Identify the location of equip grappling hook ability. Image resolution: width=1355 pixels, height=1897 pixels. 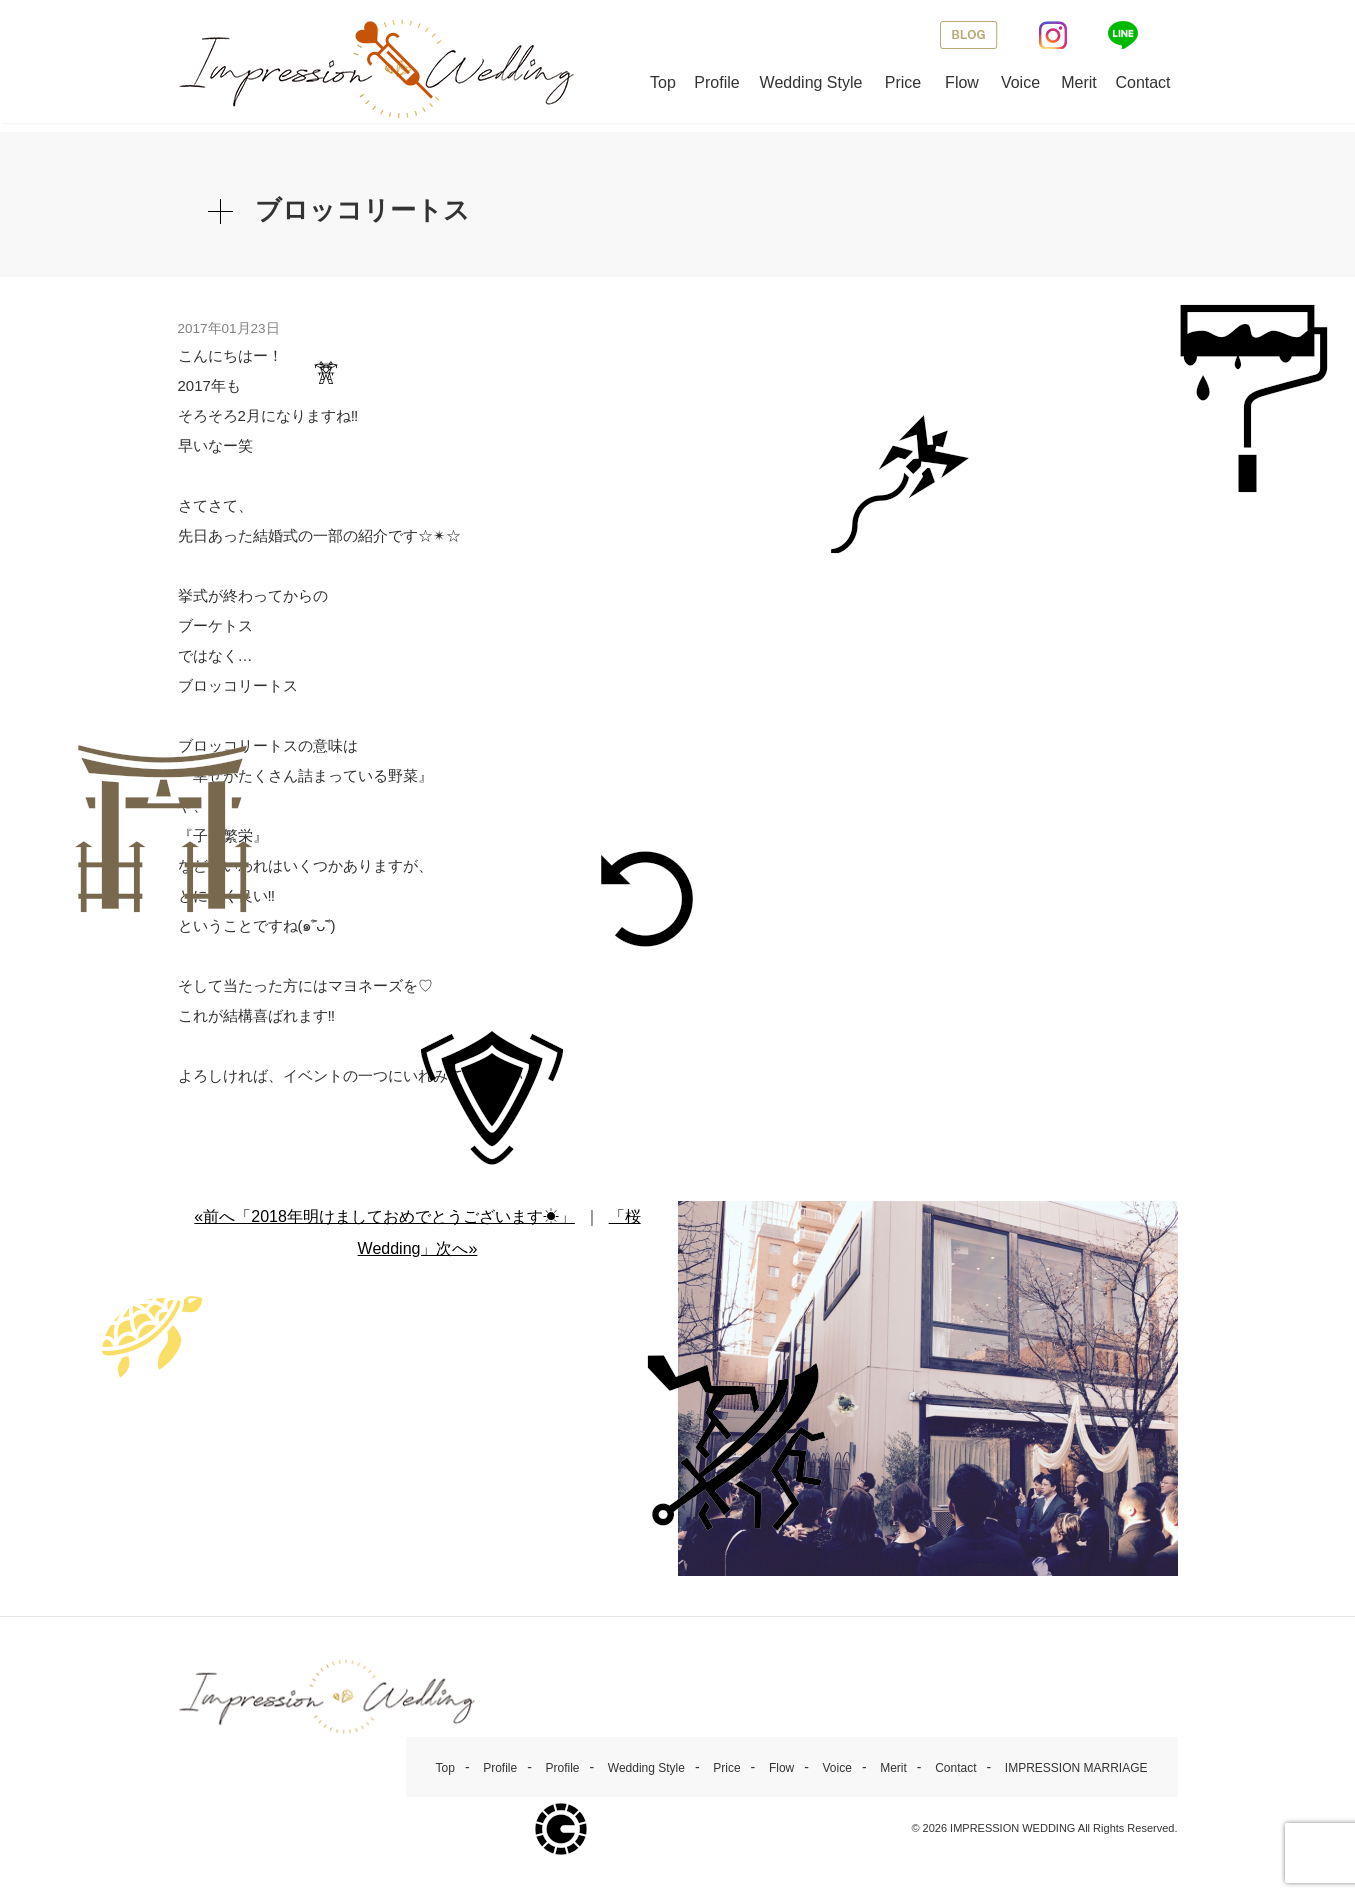
(900, 483).